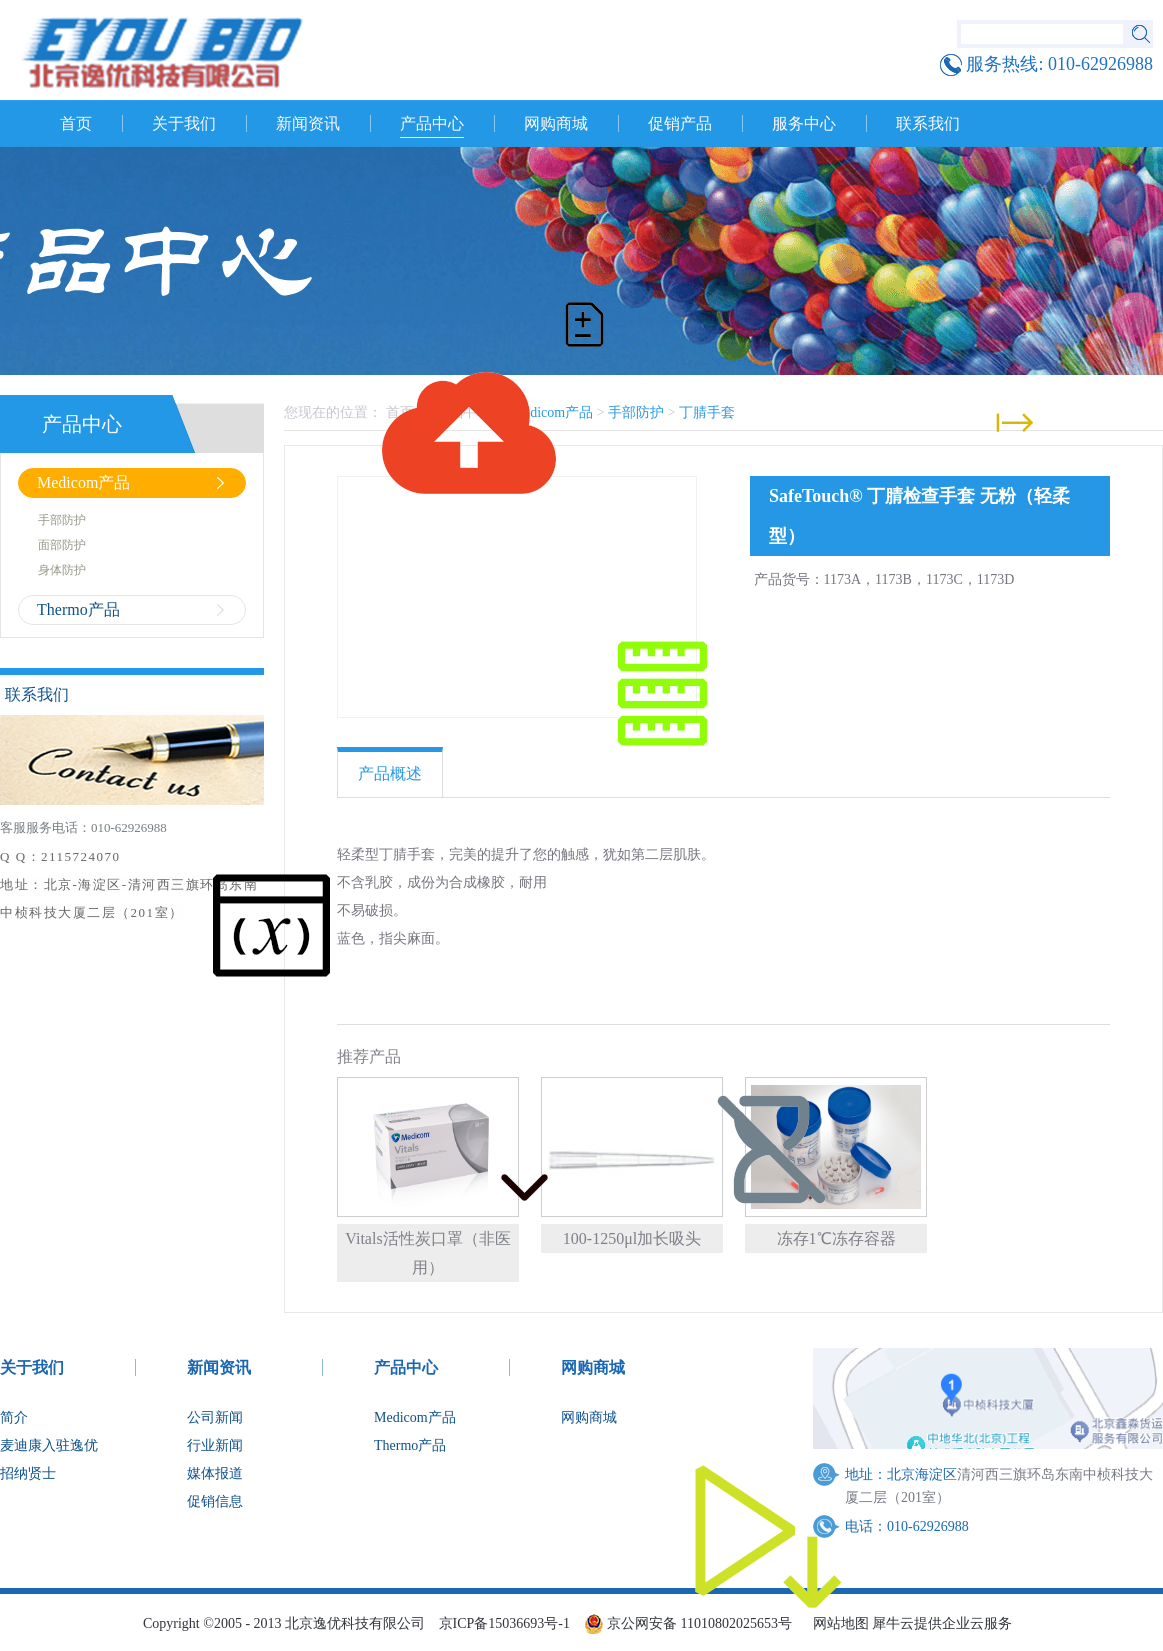 The image size is (1163, 1651). What do you see at coordinates (271, 925) in the screenshot?
I see `view grouped variables in debug panel` at bounding box center [271, 925].